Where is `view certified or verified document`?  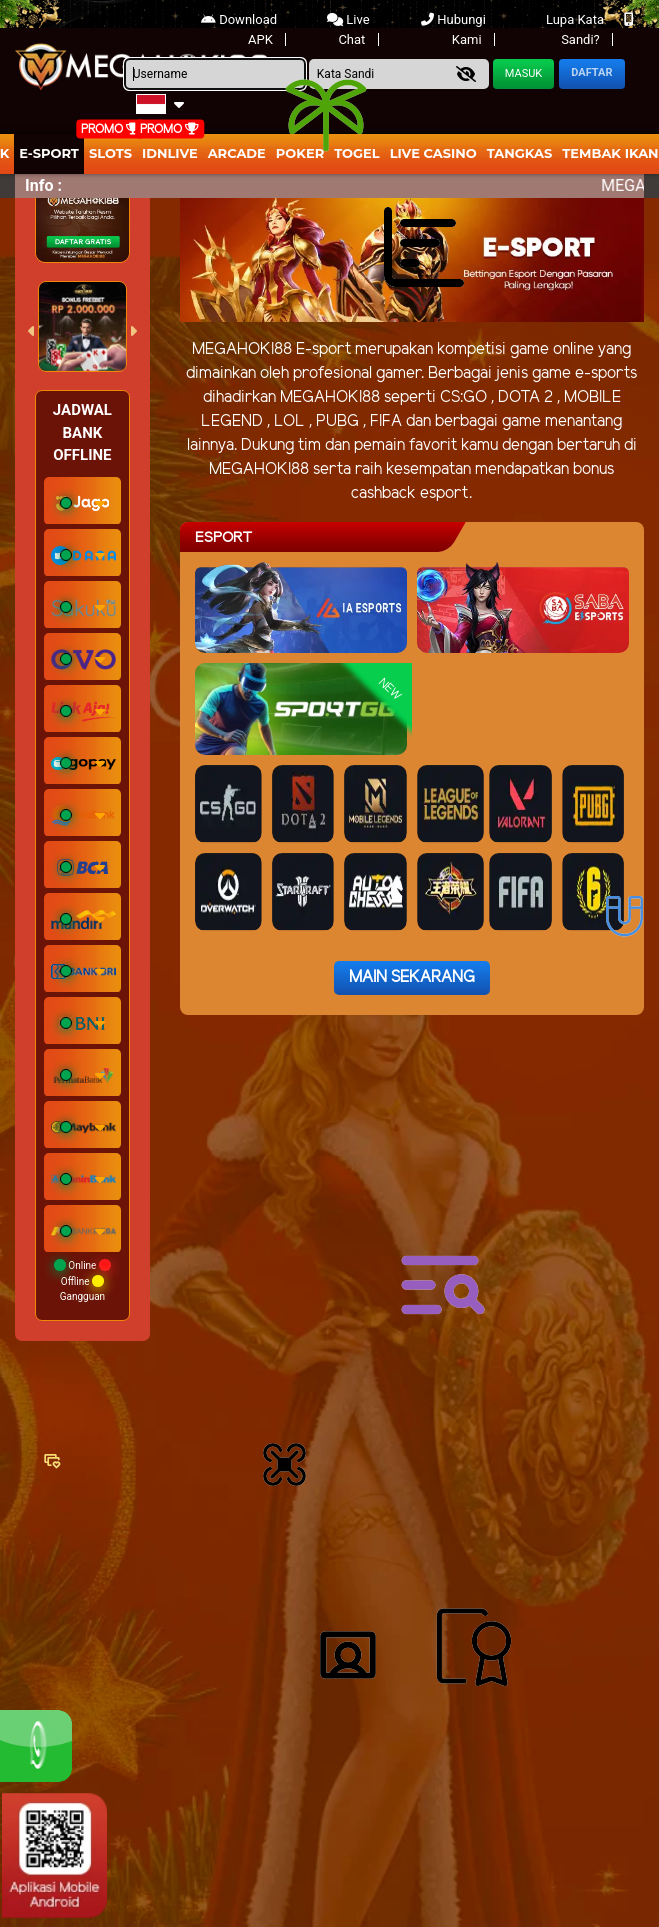 view certified or verified document is located at coordinates (471, 1646).